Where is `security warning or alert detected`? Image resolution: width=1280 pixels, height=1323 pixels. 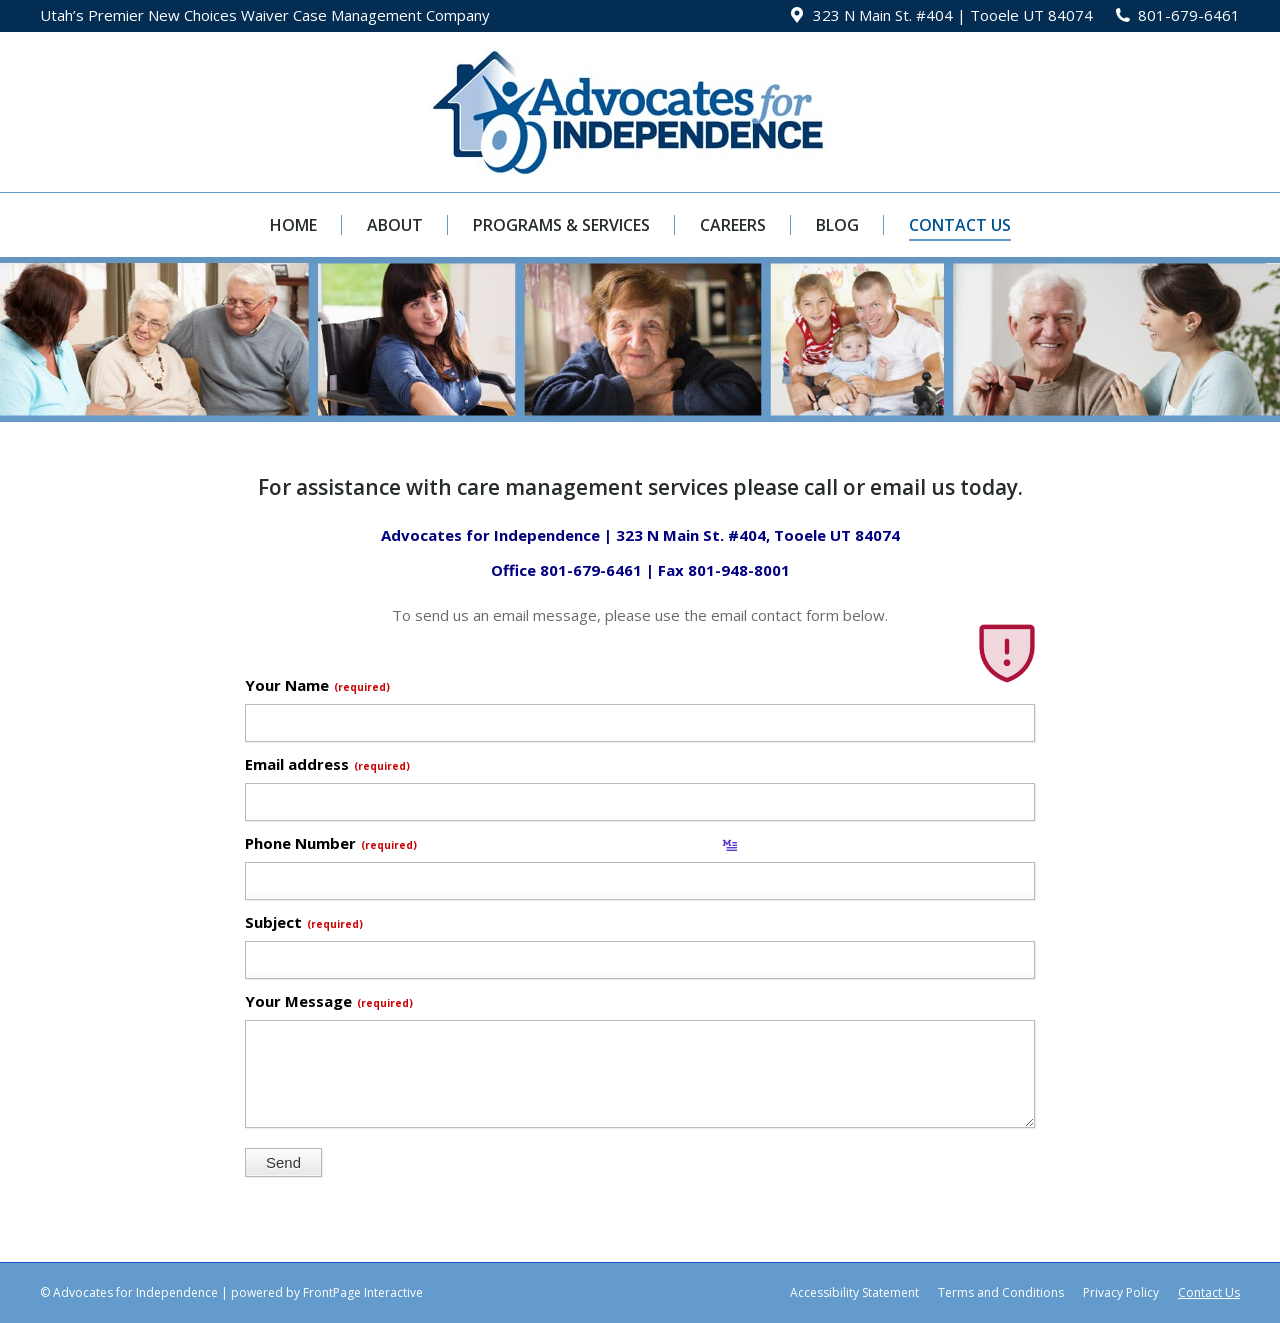
security warning or alert detected is located at coordinates (1007, 650).